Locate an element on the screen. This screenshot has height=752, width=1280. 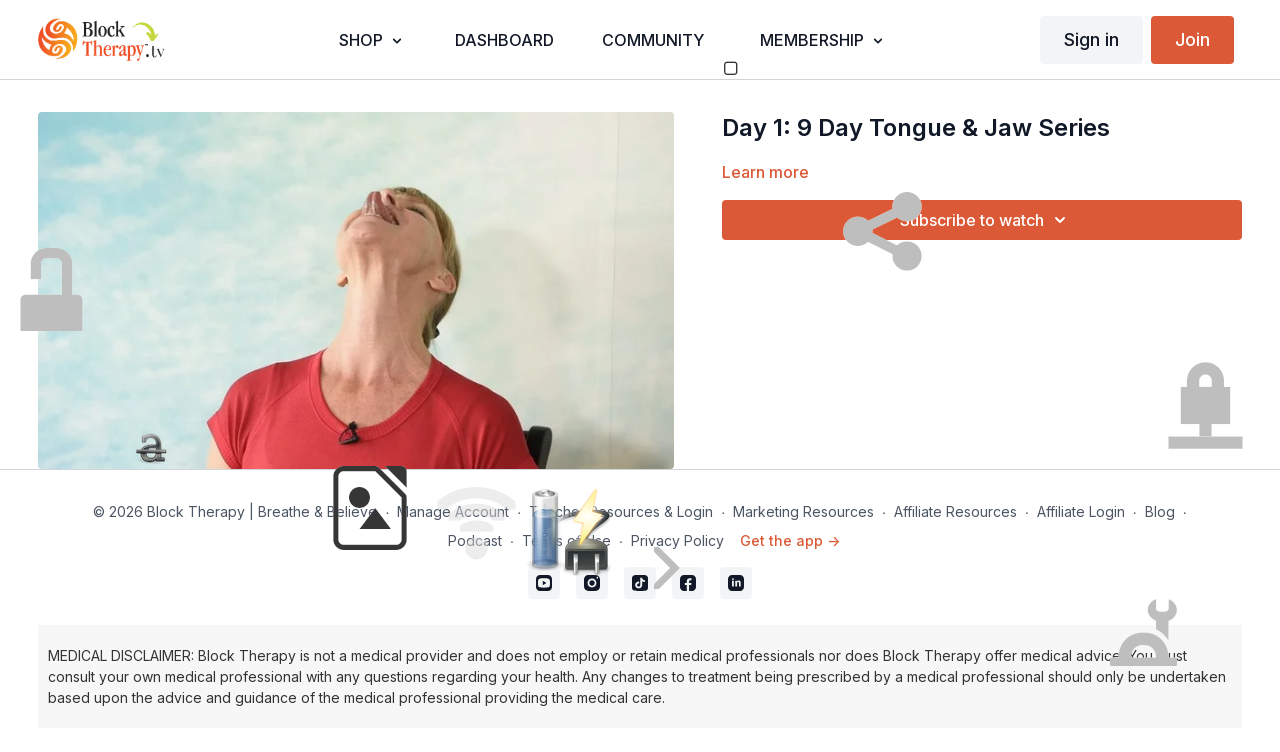
empty checkbox or selection state is located at coordinates (727, 72).